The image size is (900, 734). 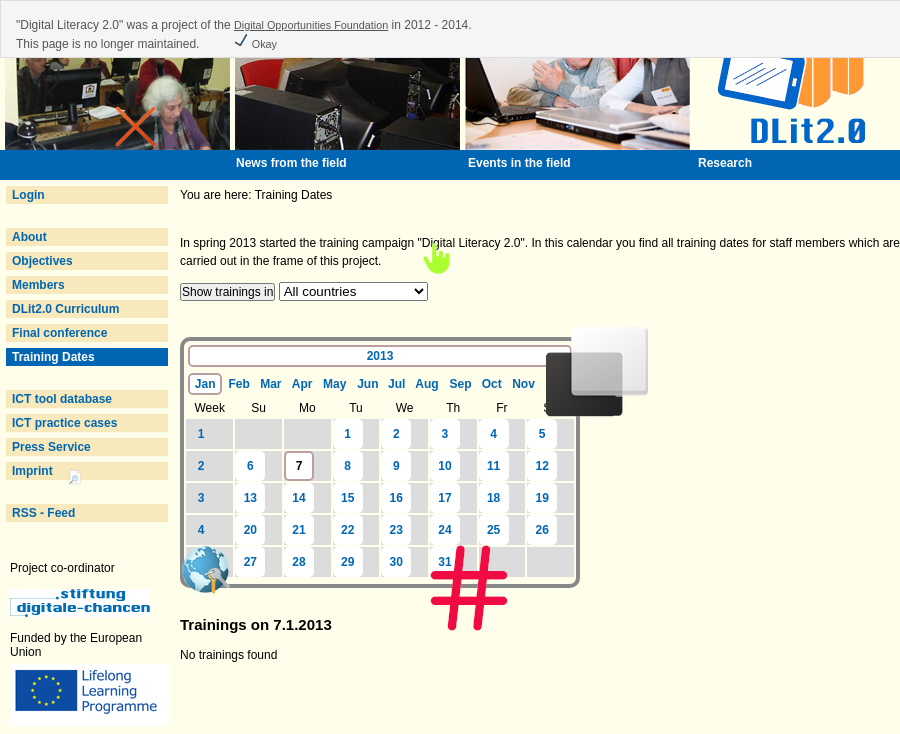 What do you see at coordinates (436, 258) in the screenshot?
I see `tap or click to interact` at bounding box center [436, 258].